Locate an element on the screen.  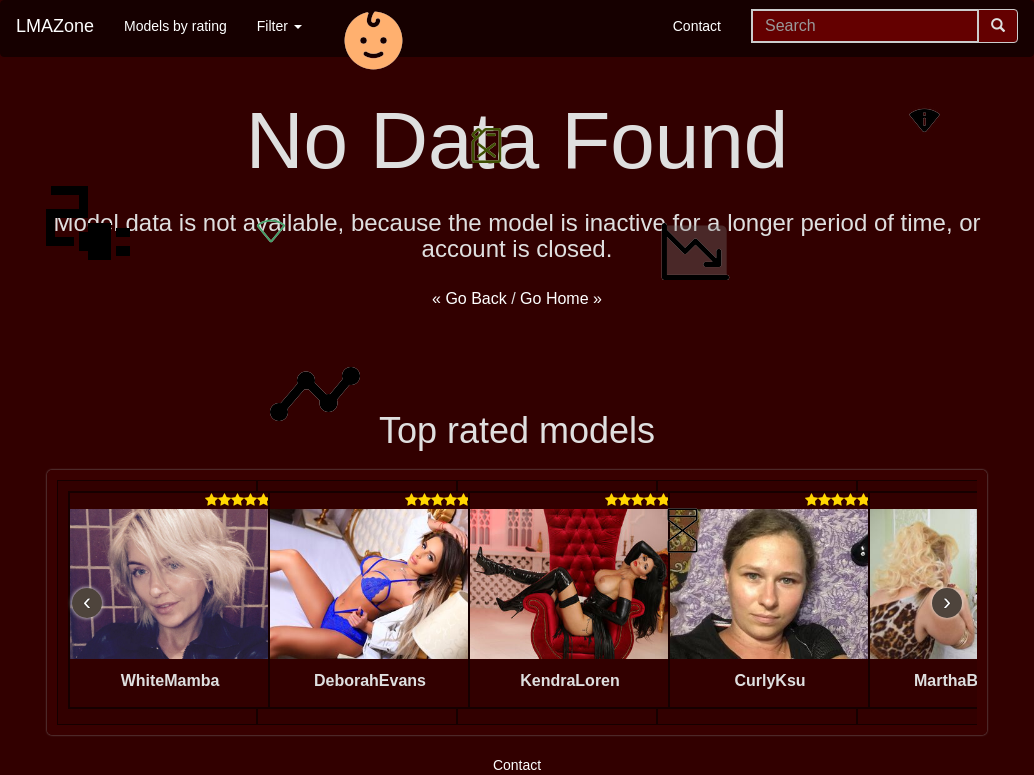
access baby or child-related features is located at coordinates (373, 40).